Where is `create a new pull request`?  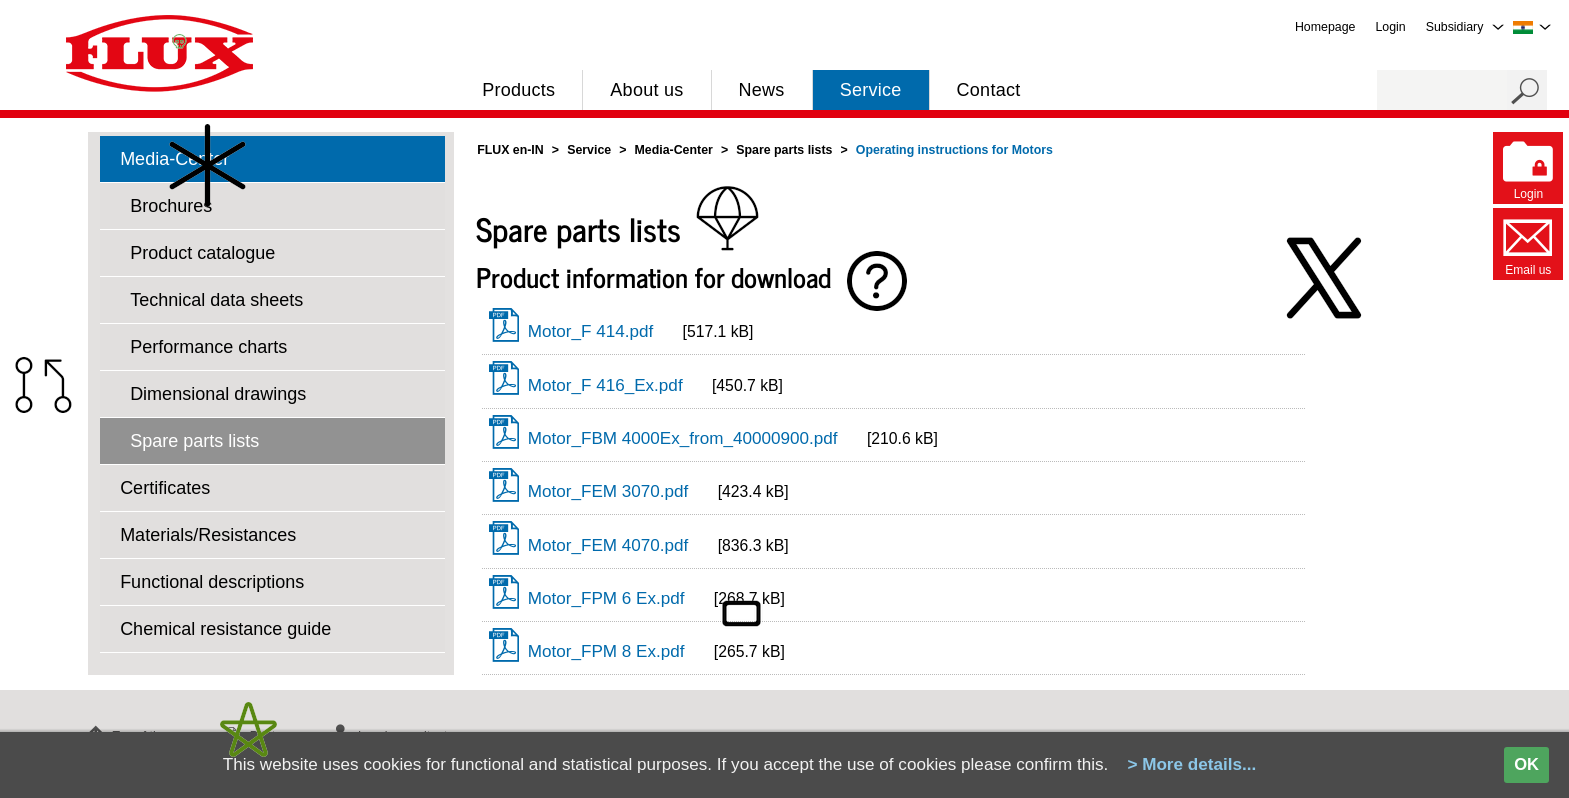
create a new pull request is located at coordinates (41, 385).